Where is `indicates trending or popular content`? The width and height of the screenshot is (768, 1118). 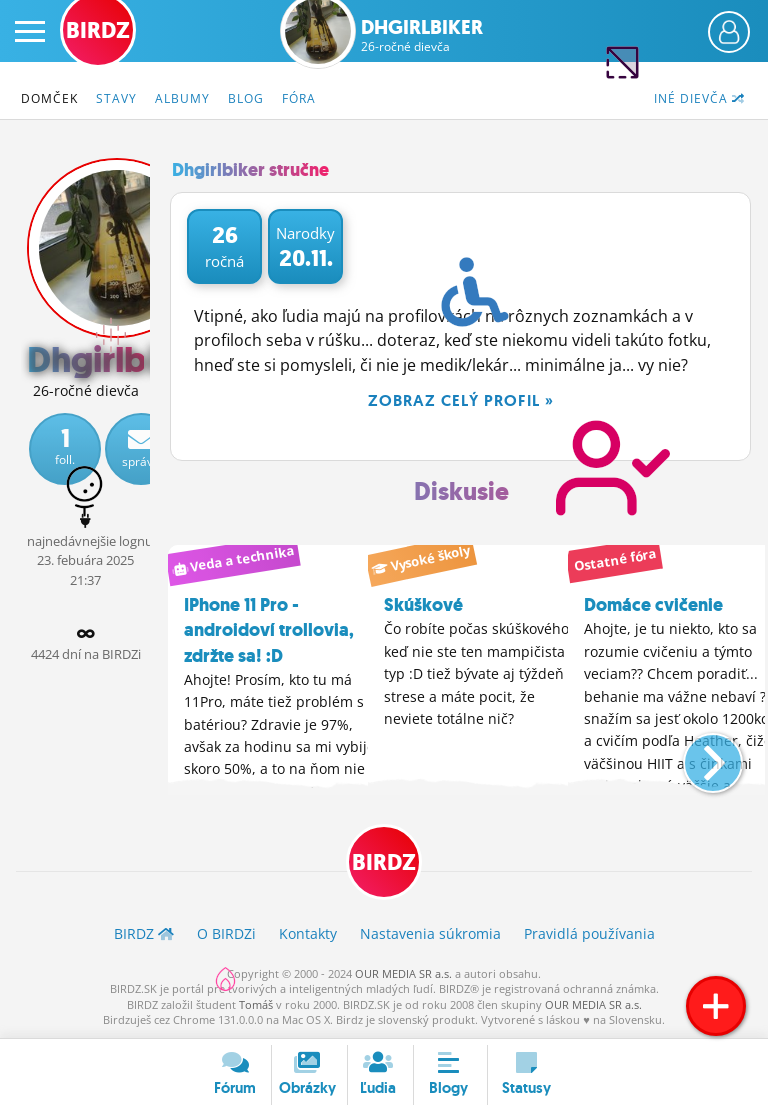
indicates trending or popular content is located at coordinates (225, 979).